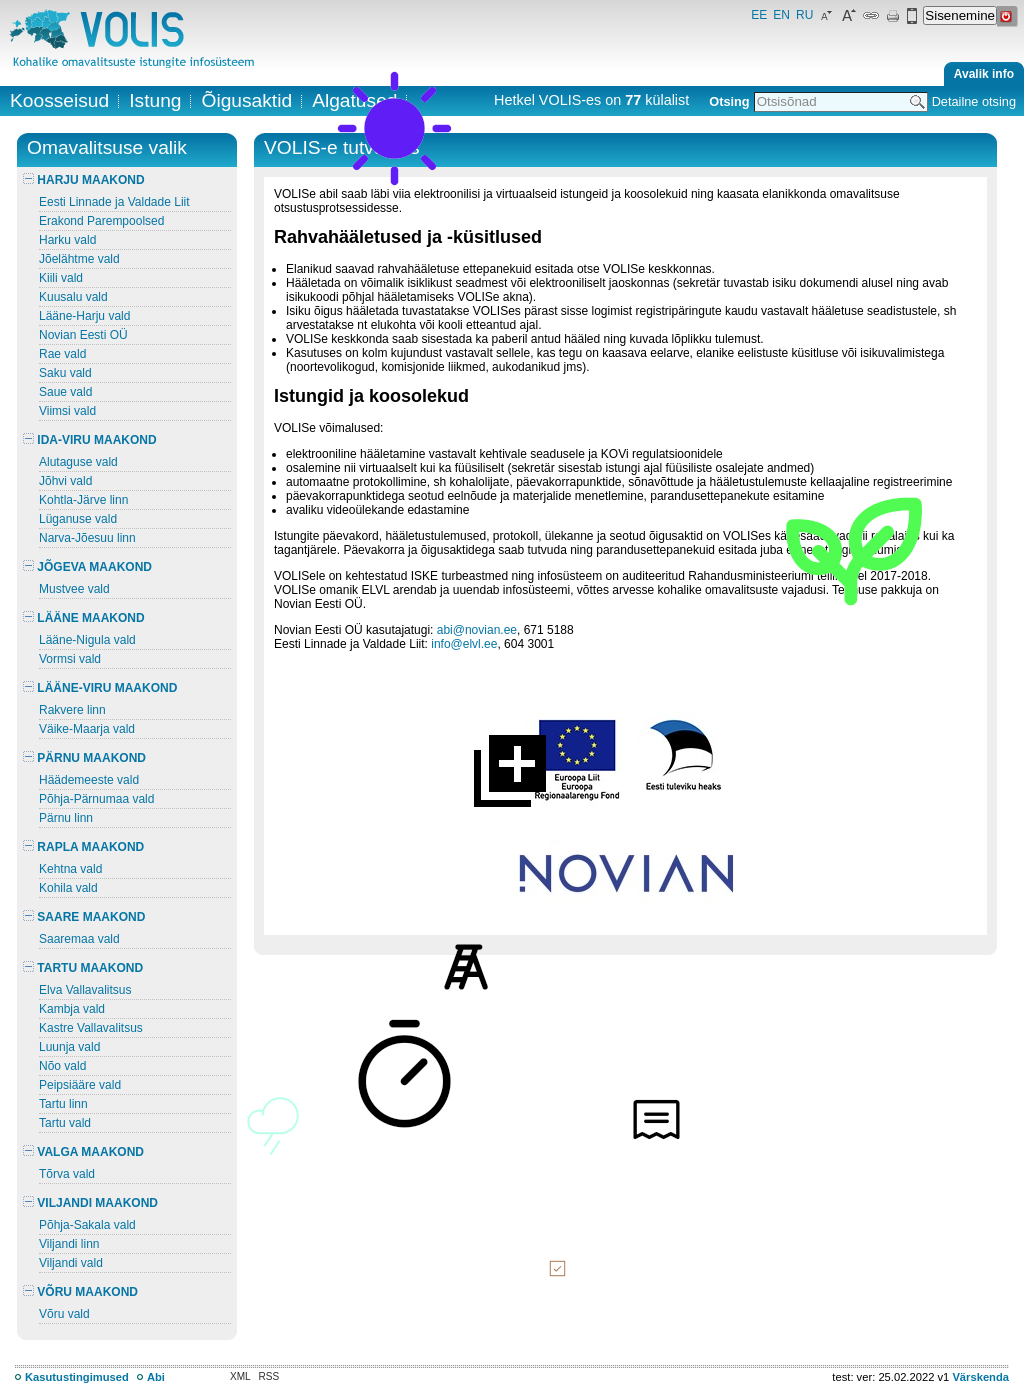  Describe the element at coordinates (273, 1125) in the screenshot. I see `current weather conditions: rain` at that location.